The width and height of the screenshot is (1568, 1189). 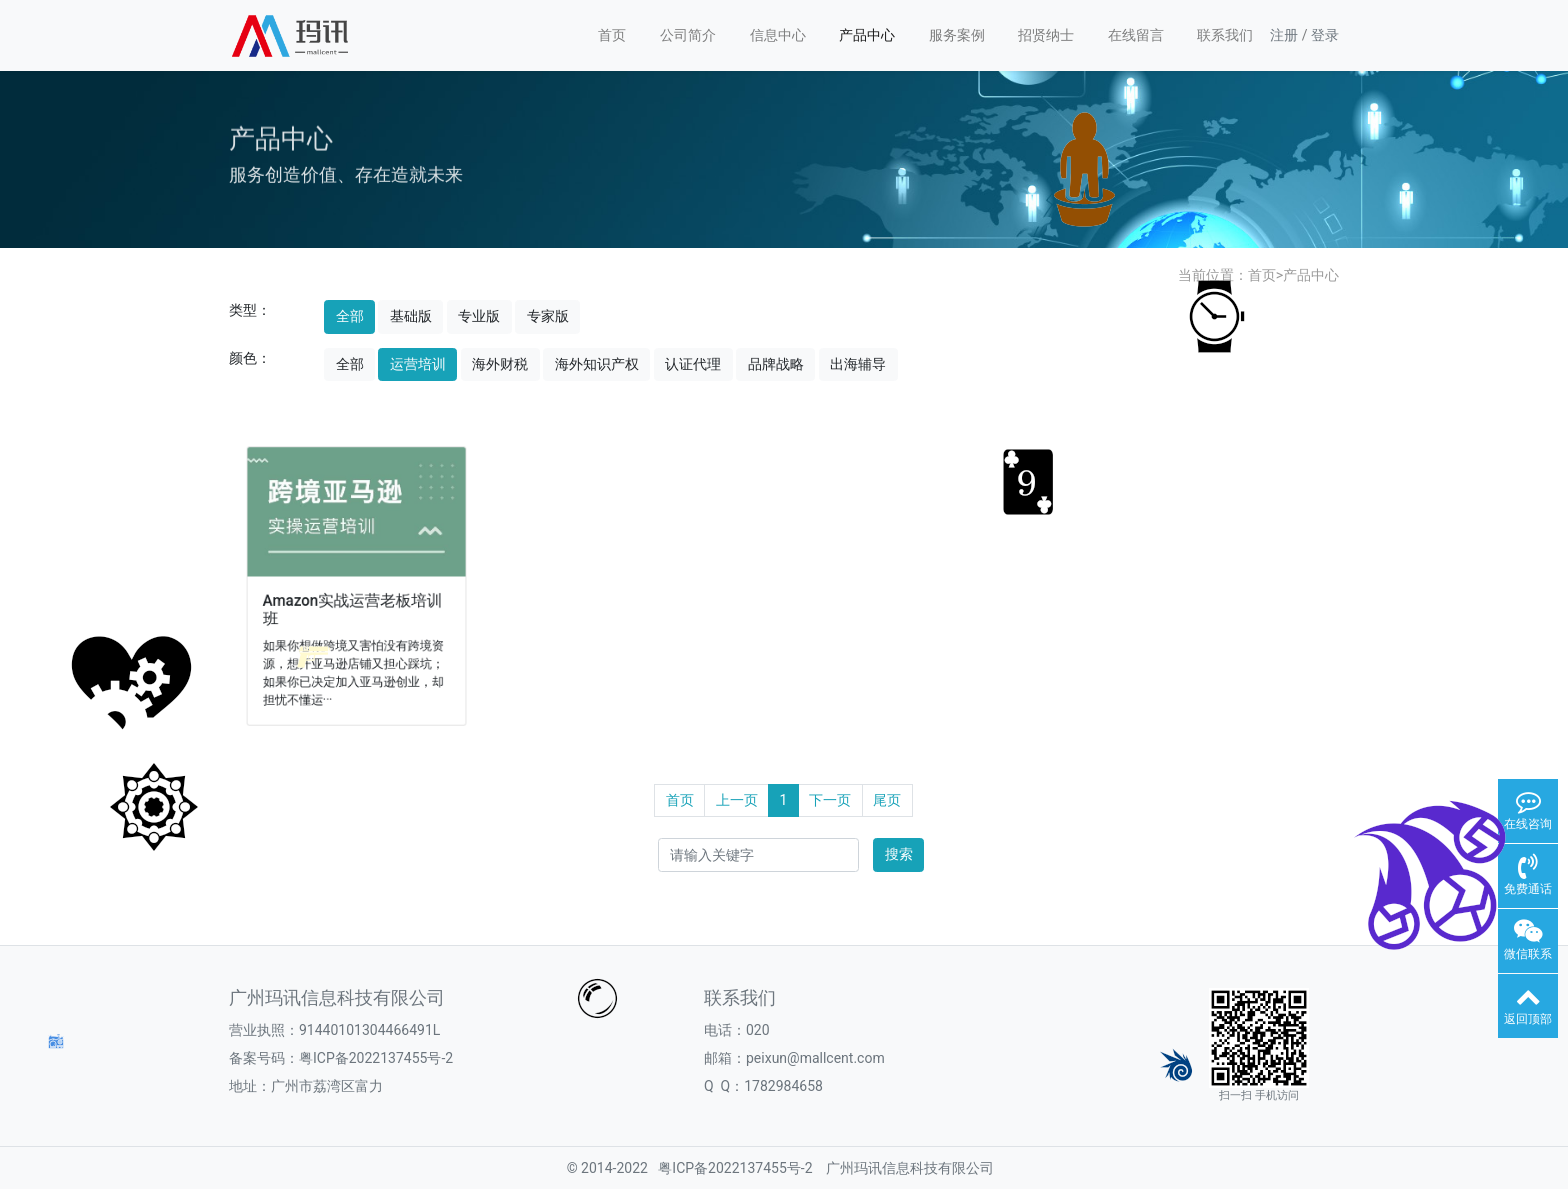 What do you see at coordinates (597, 998) in the screenshot?
I see `a collectible orb or power-up item` at bounding box center [597, 998].